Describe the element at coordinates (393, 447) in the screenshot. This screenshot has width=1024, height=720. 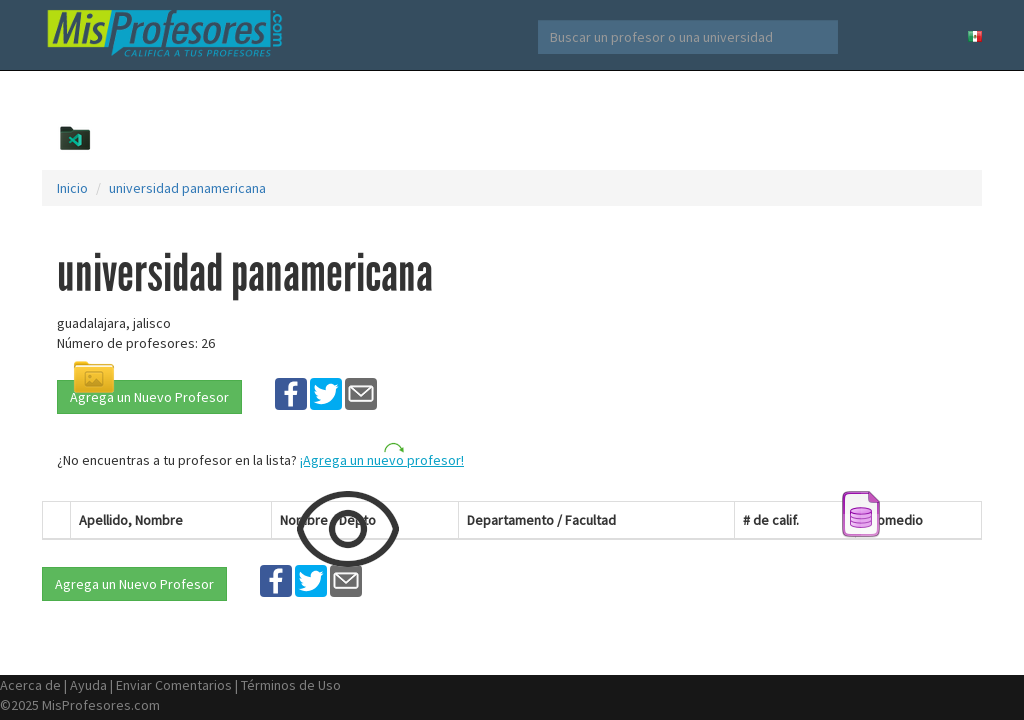
I see `redo the last undone action` at that location.